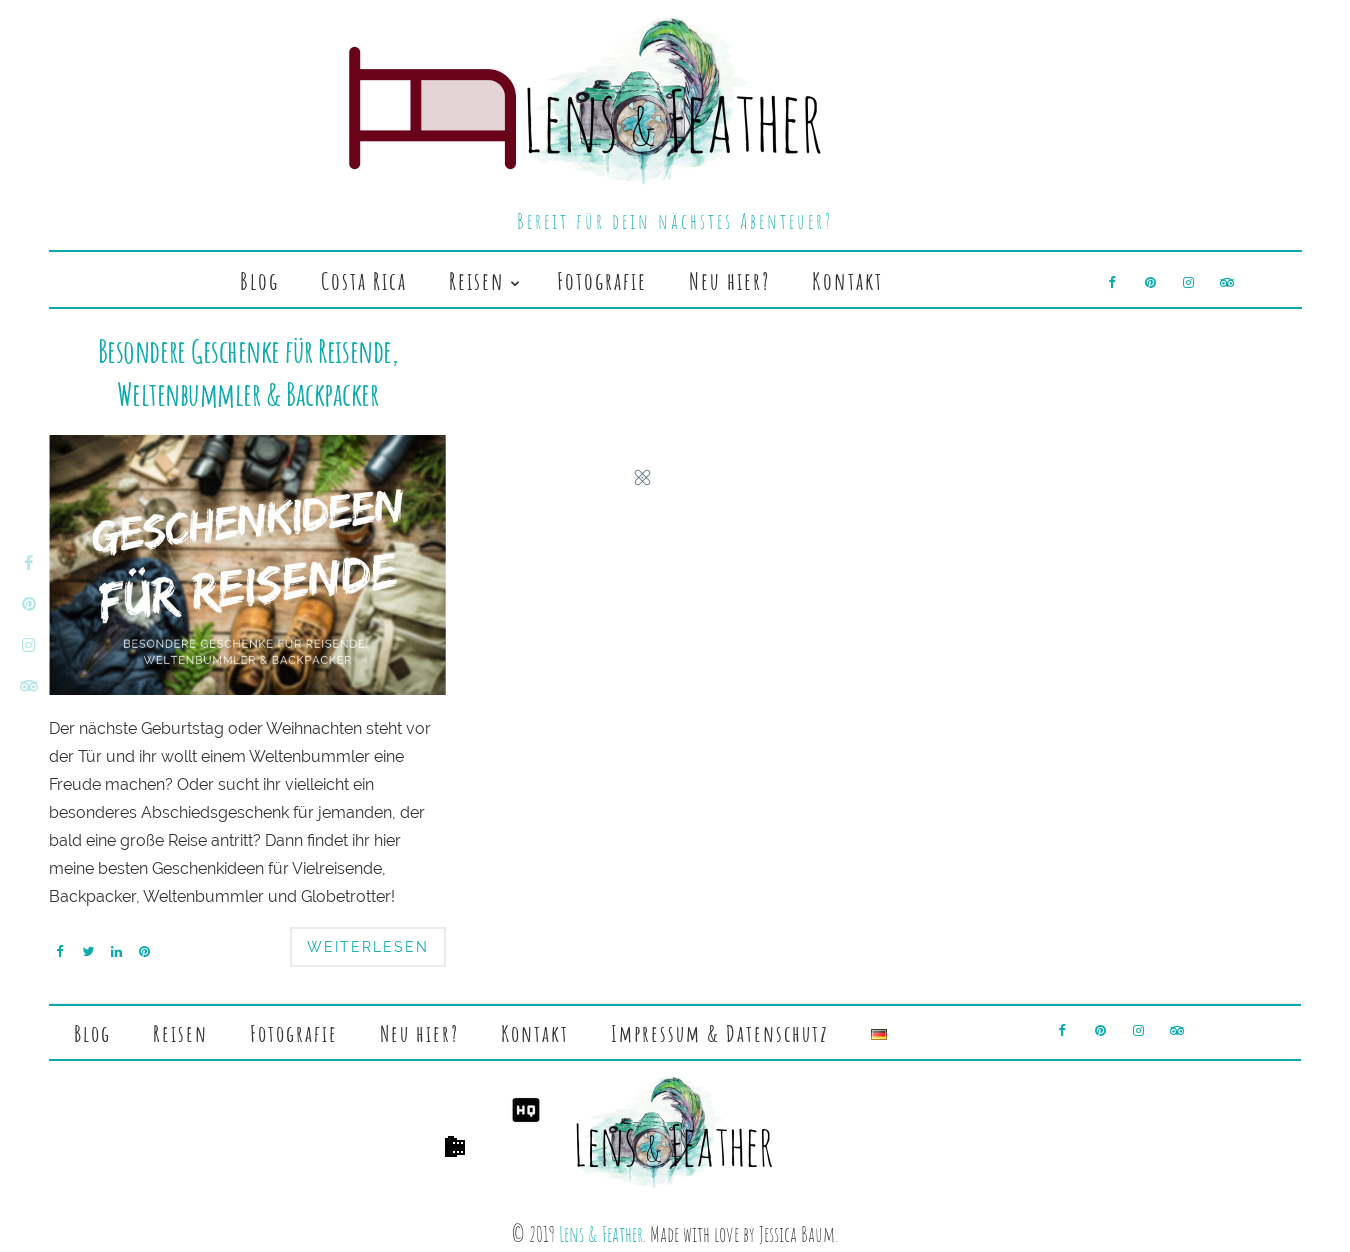 This screenshot has width=1350, height=1252. What do you see at coordinates (642, 477) in the screenshot?
I see `access health or first aid settings` at bounding box center [642, 477].